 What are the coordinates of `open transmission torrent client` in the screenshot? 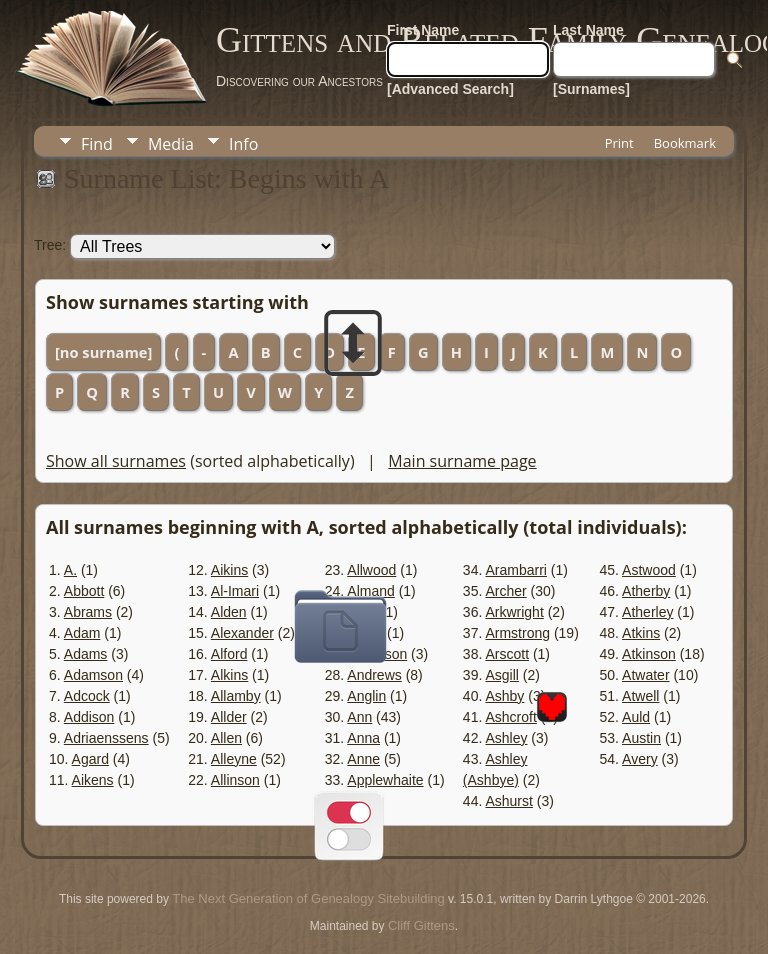 It's located at (353, 343).